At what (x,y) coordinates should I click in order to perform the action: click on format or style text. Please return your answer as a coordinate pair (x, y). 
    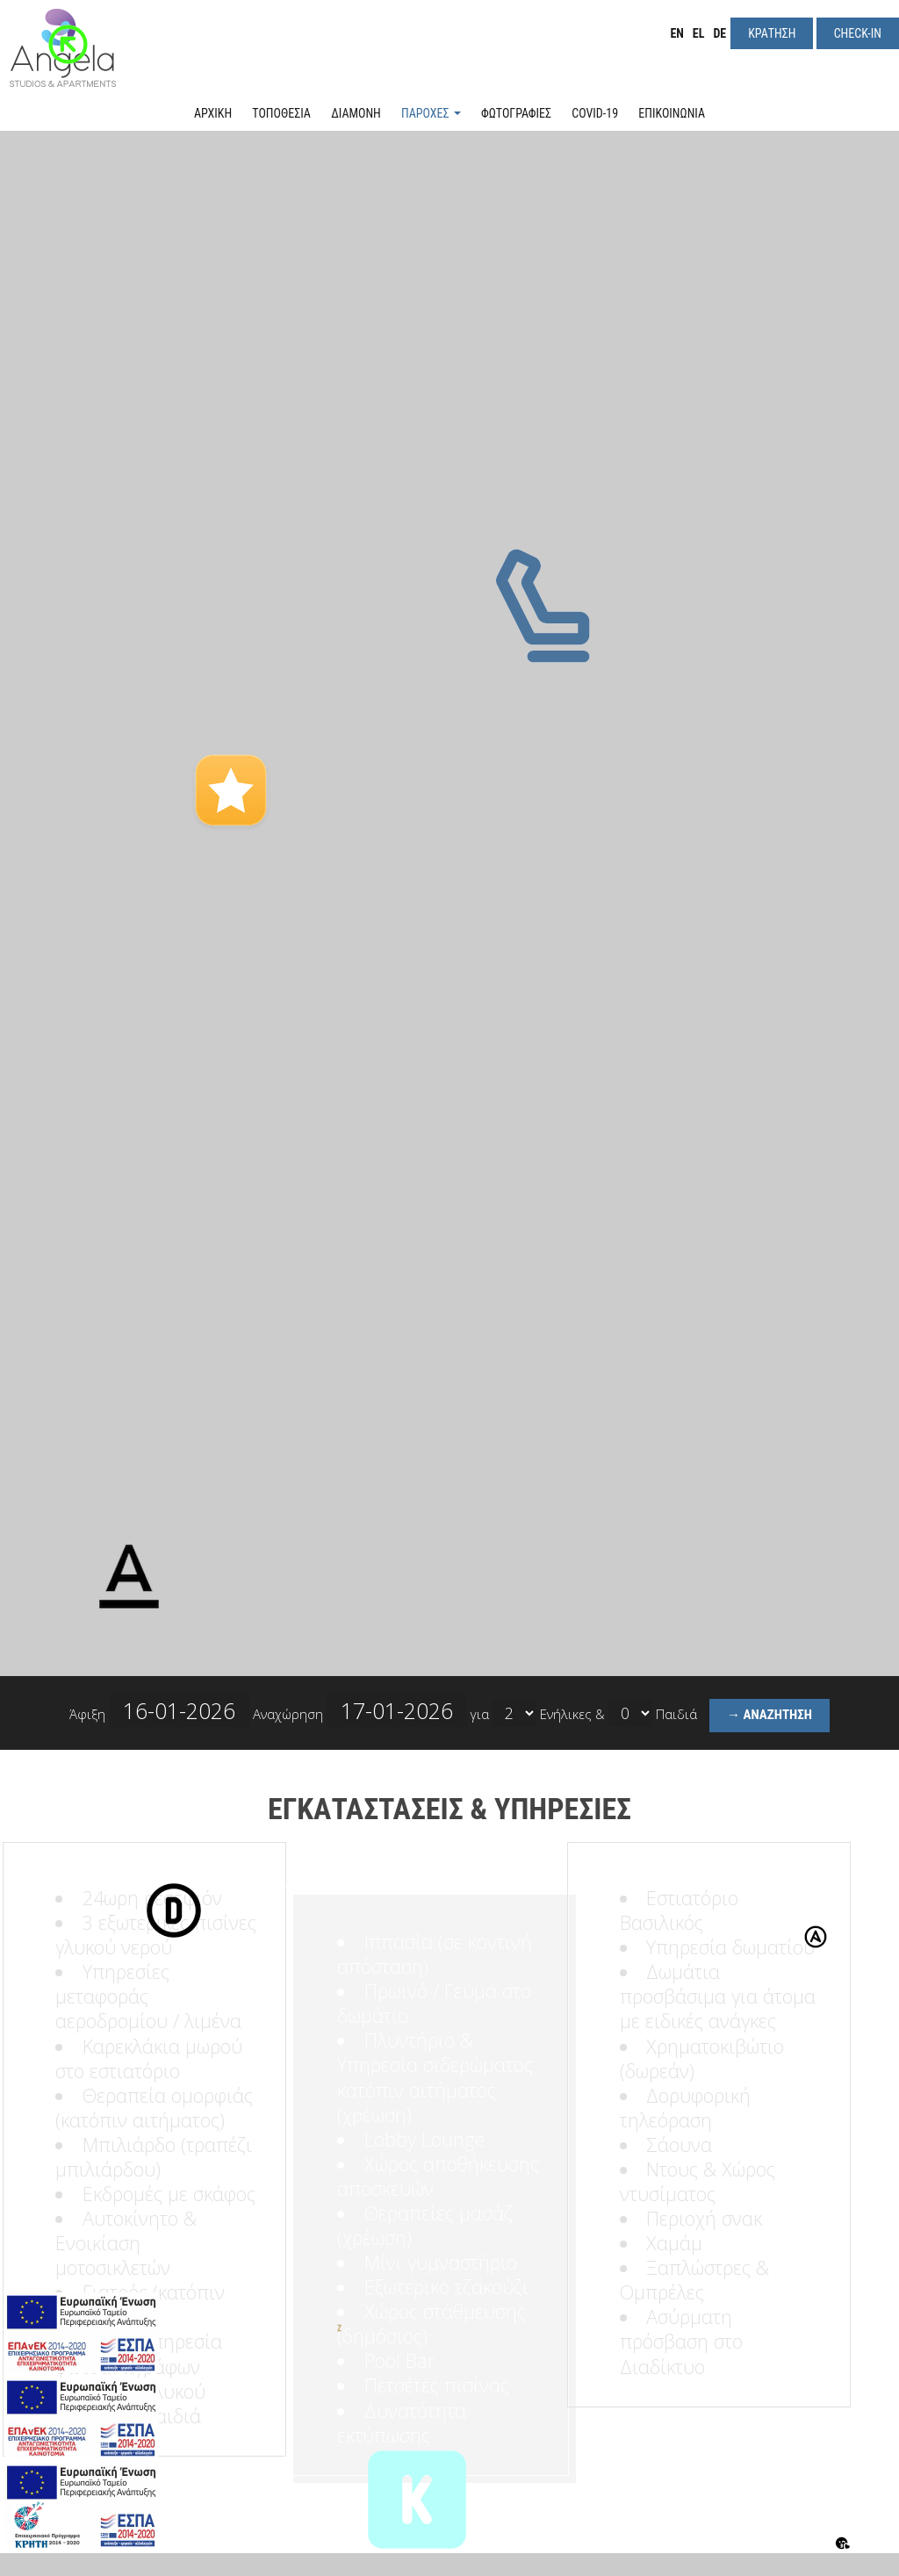
    Looking at the image, I should click on (129, 1579).